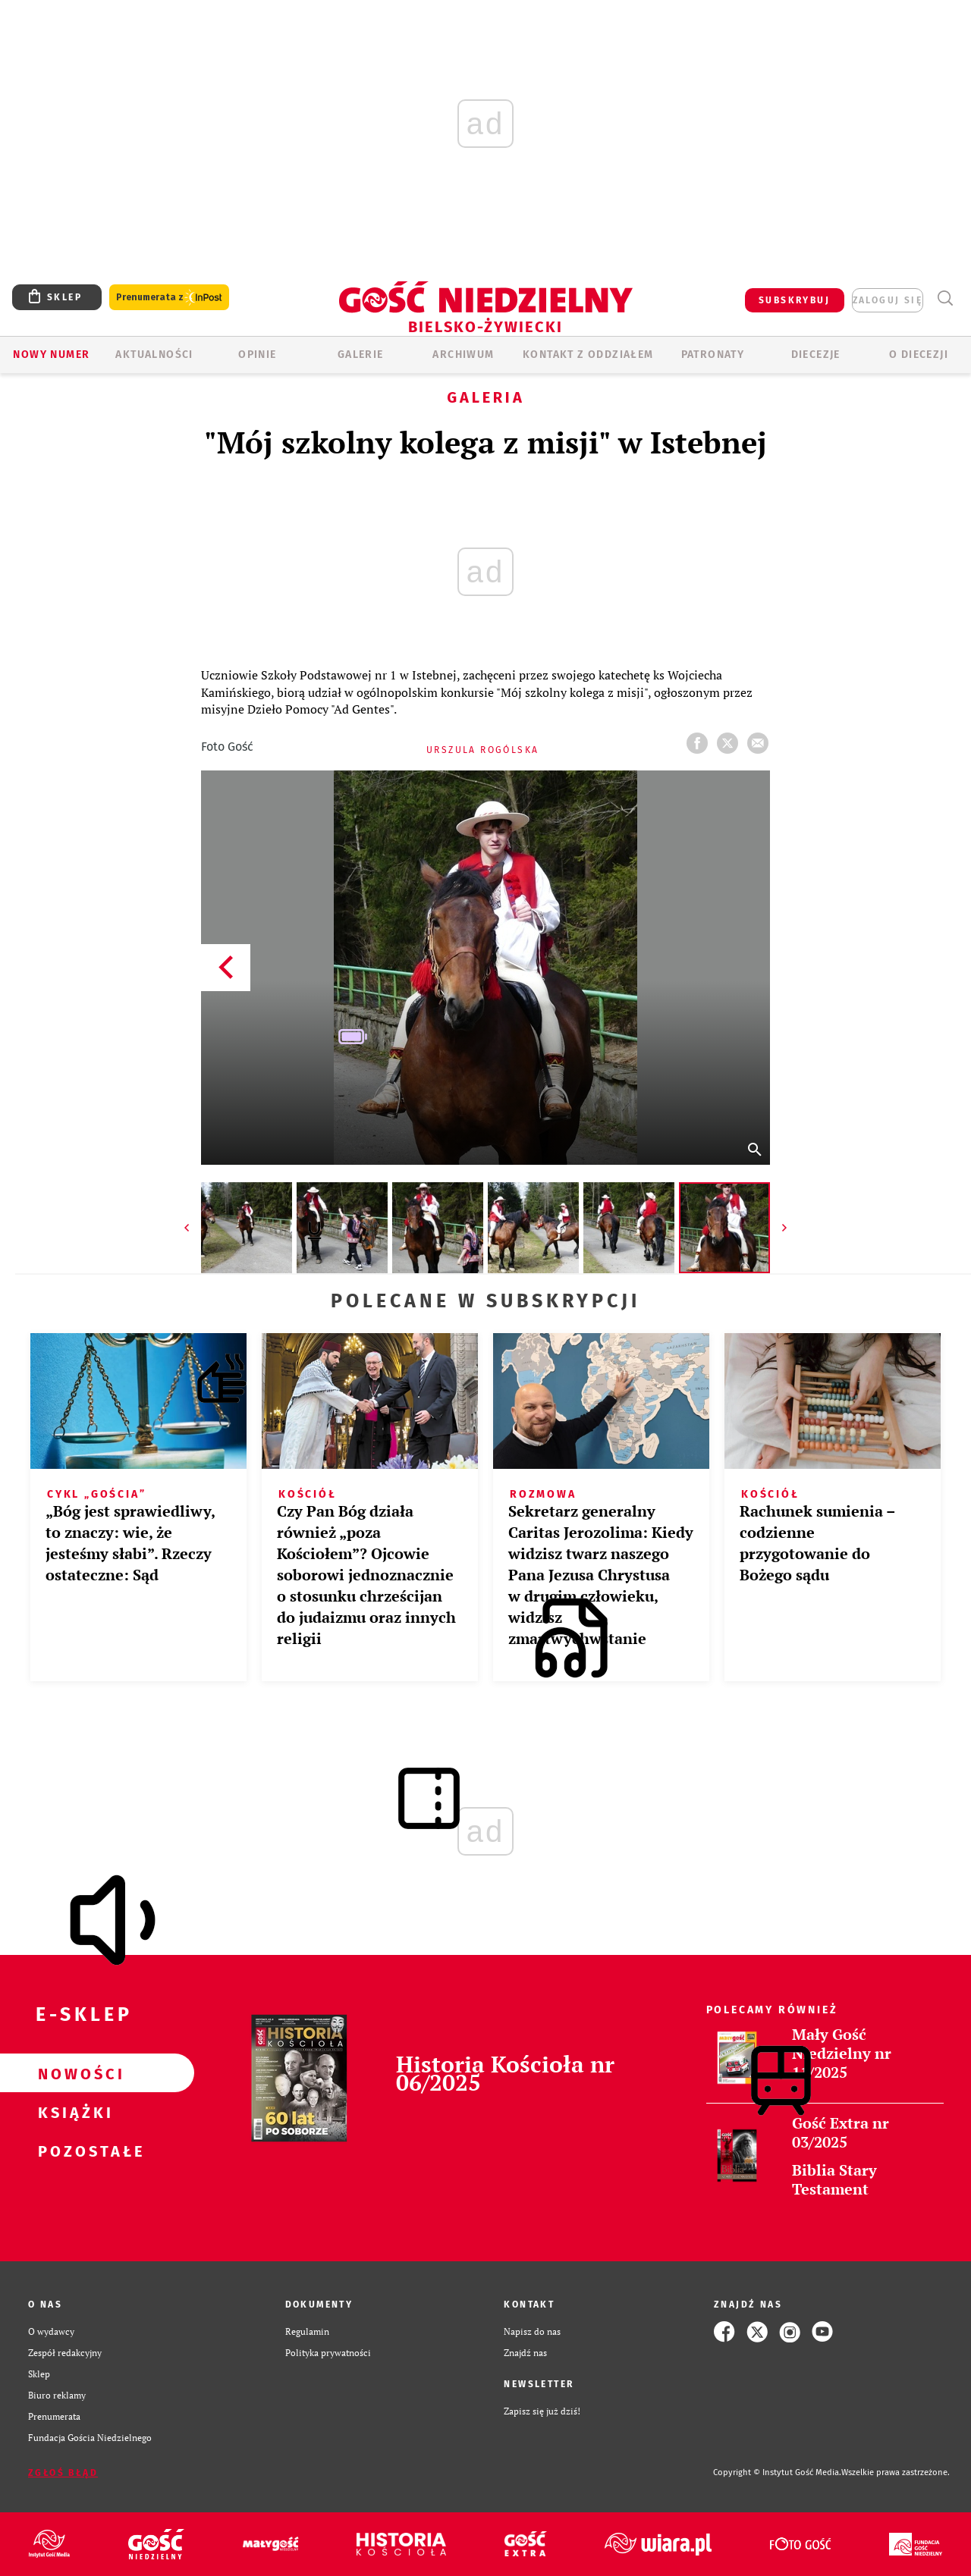 The width and height of the screenshot is (971, 2576). Describe the element at coordinates (781, 2079) in the screenshot. I see `view tram or light rail transit options` at that location.